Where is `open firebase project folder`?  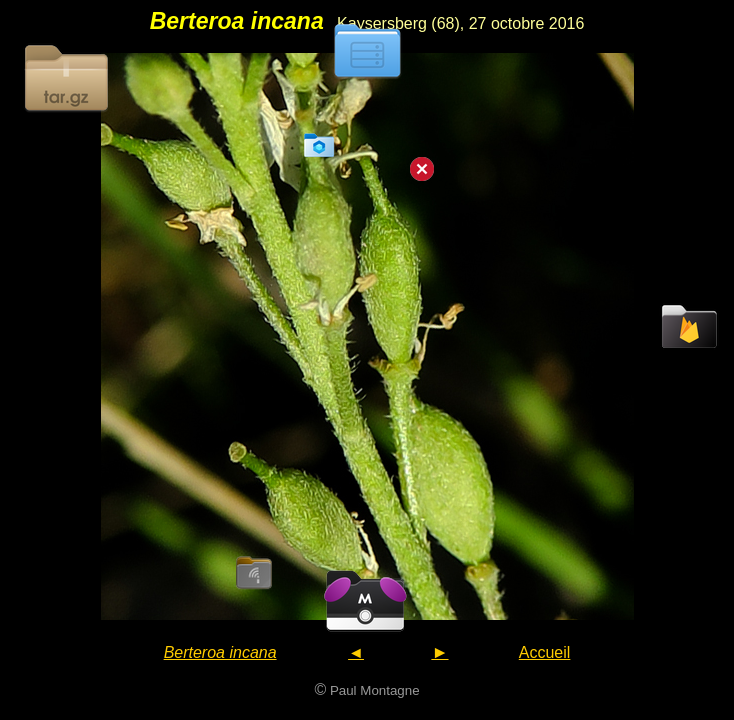 open firebase project folder is located at coordinates (689, 328).